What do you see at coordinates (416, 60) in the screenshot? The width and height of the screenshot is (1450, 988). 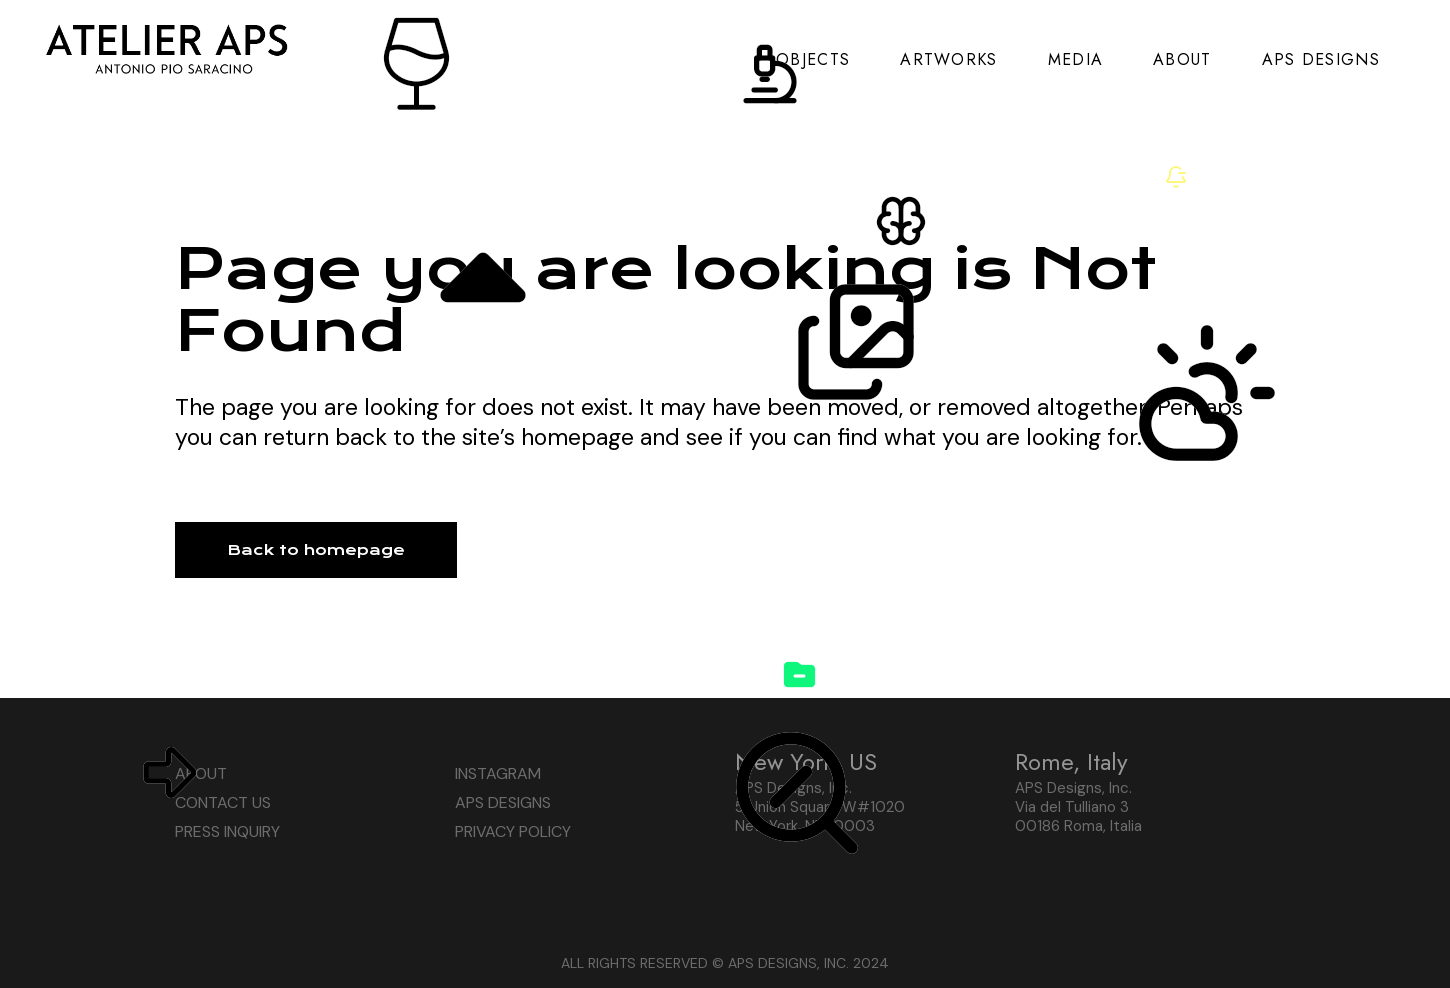 I see `browse wine selection or menu` at bounding box center [416, 60].